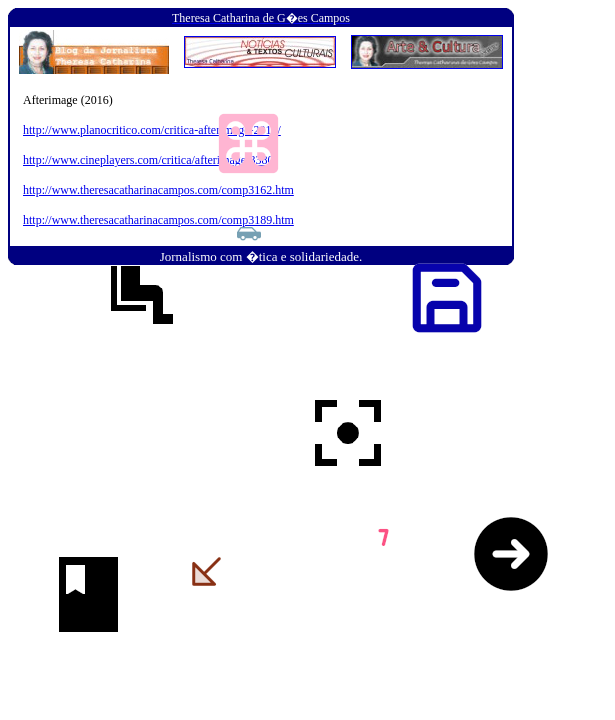 The image size is (615, 720). What do you see at coordinates (248, 143) in the screenshot?
I see `command key modifier for keyboard shortcuts` at bounding box center [248, 143].